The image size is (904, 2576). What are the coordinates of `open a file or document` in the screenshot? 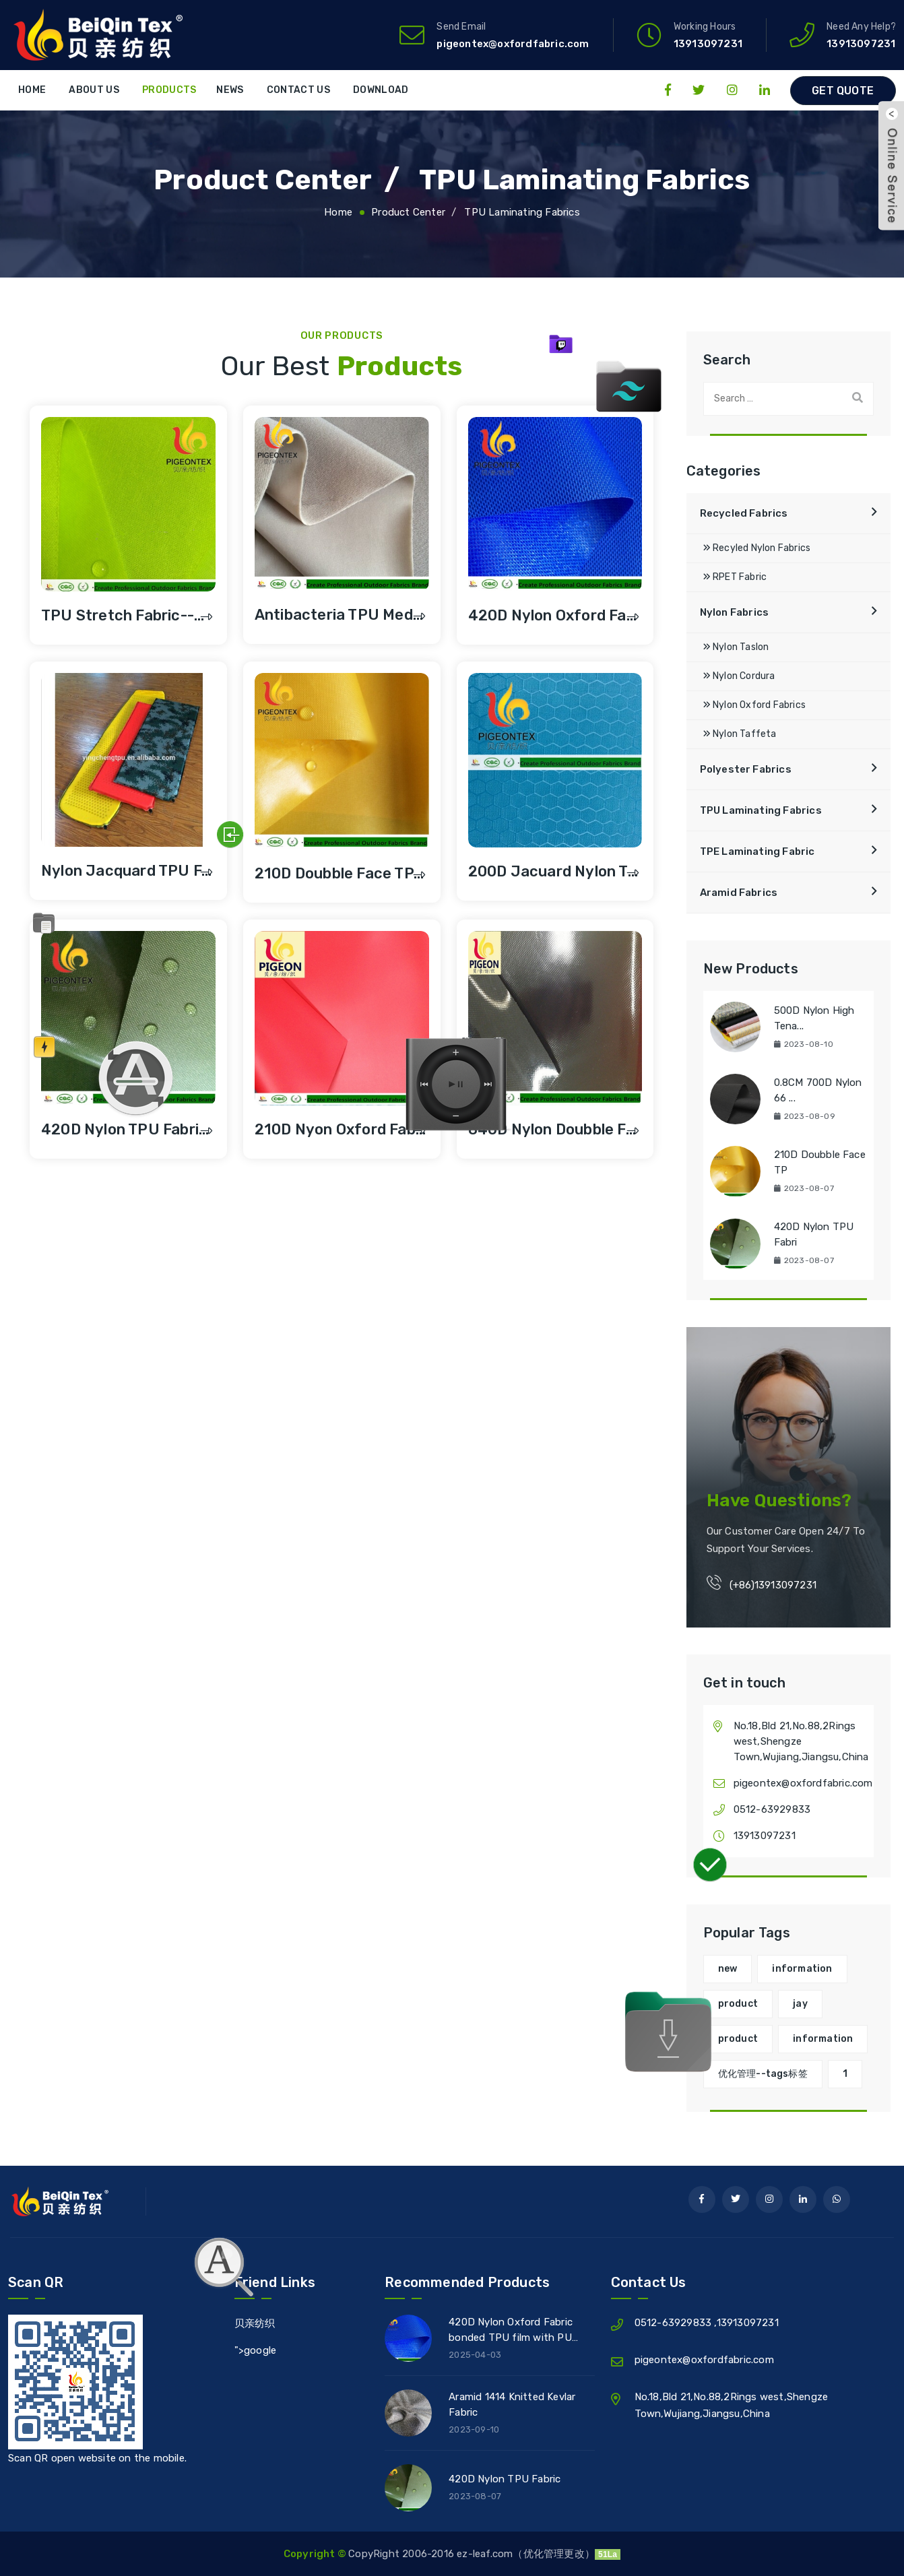 It's located at (44, 923).